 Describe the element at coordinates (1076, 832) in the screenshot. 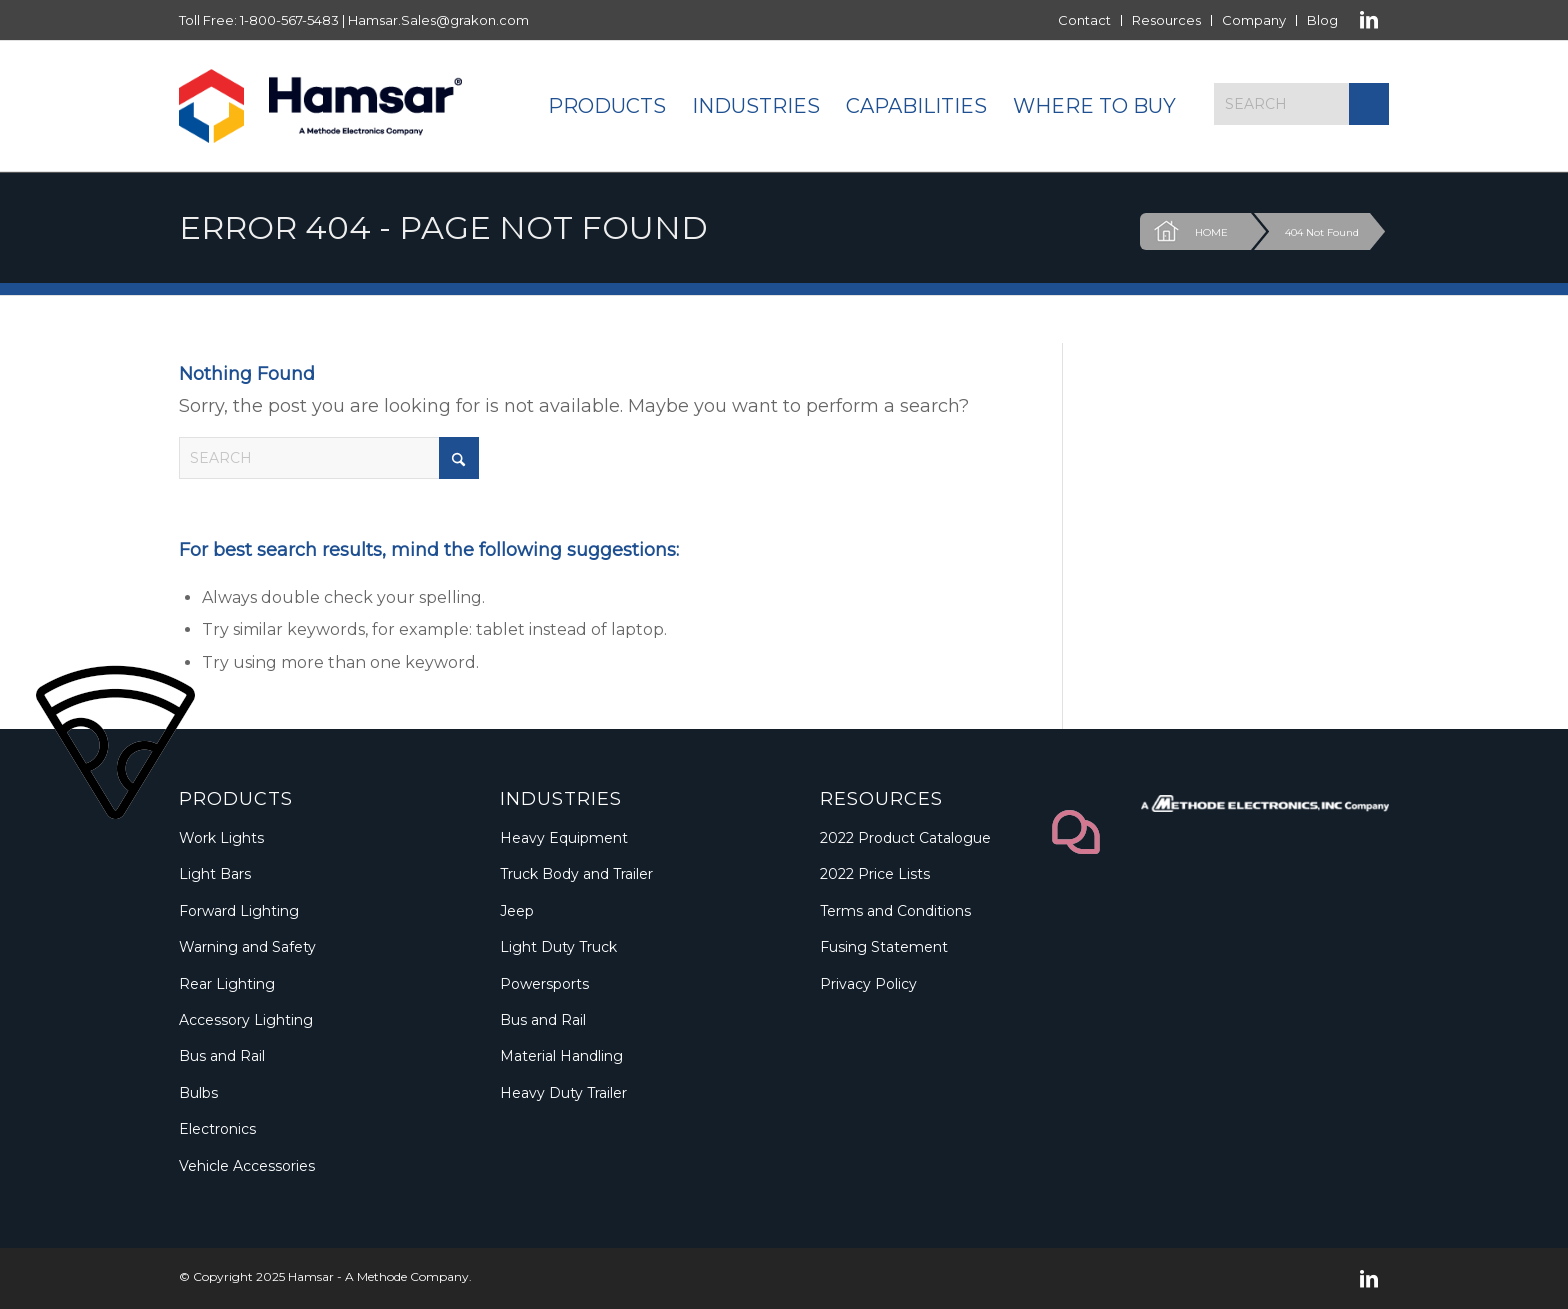

I see `open chat or messaging` at that location.